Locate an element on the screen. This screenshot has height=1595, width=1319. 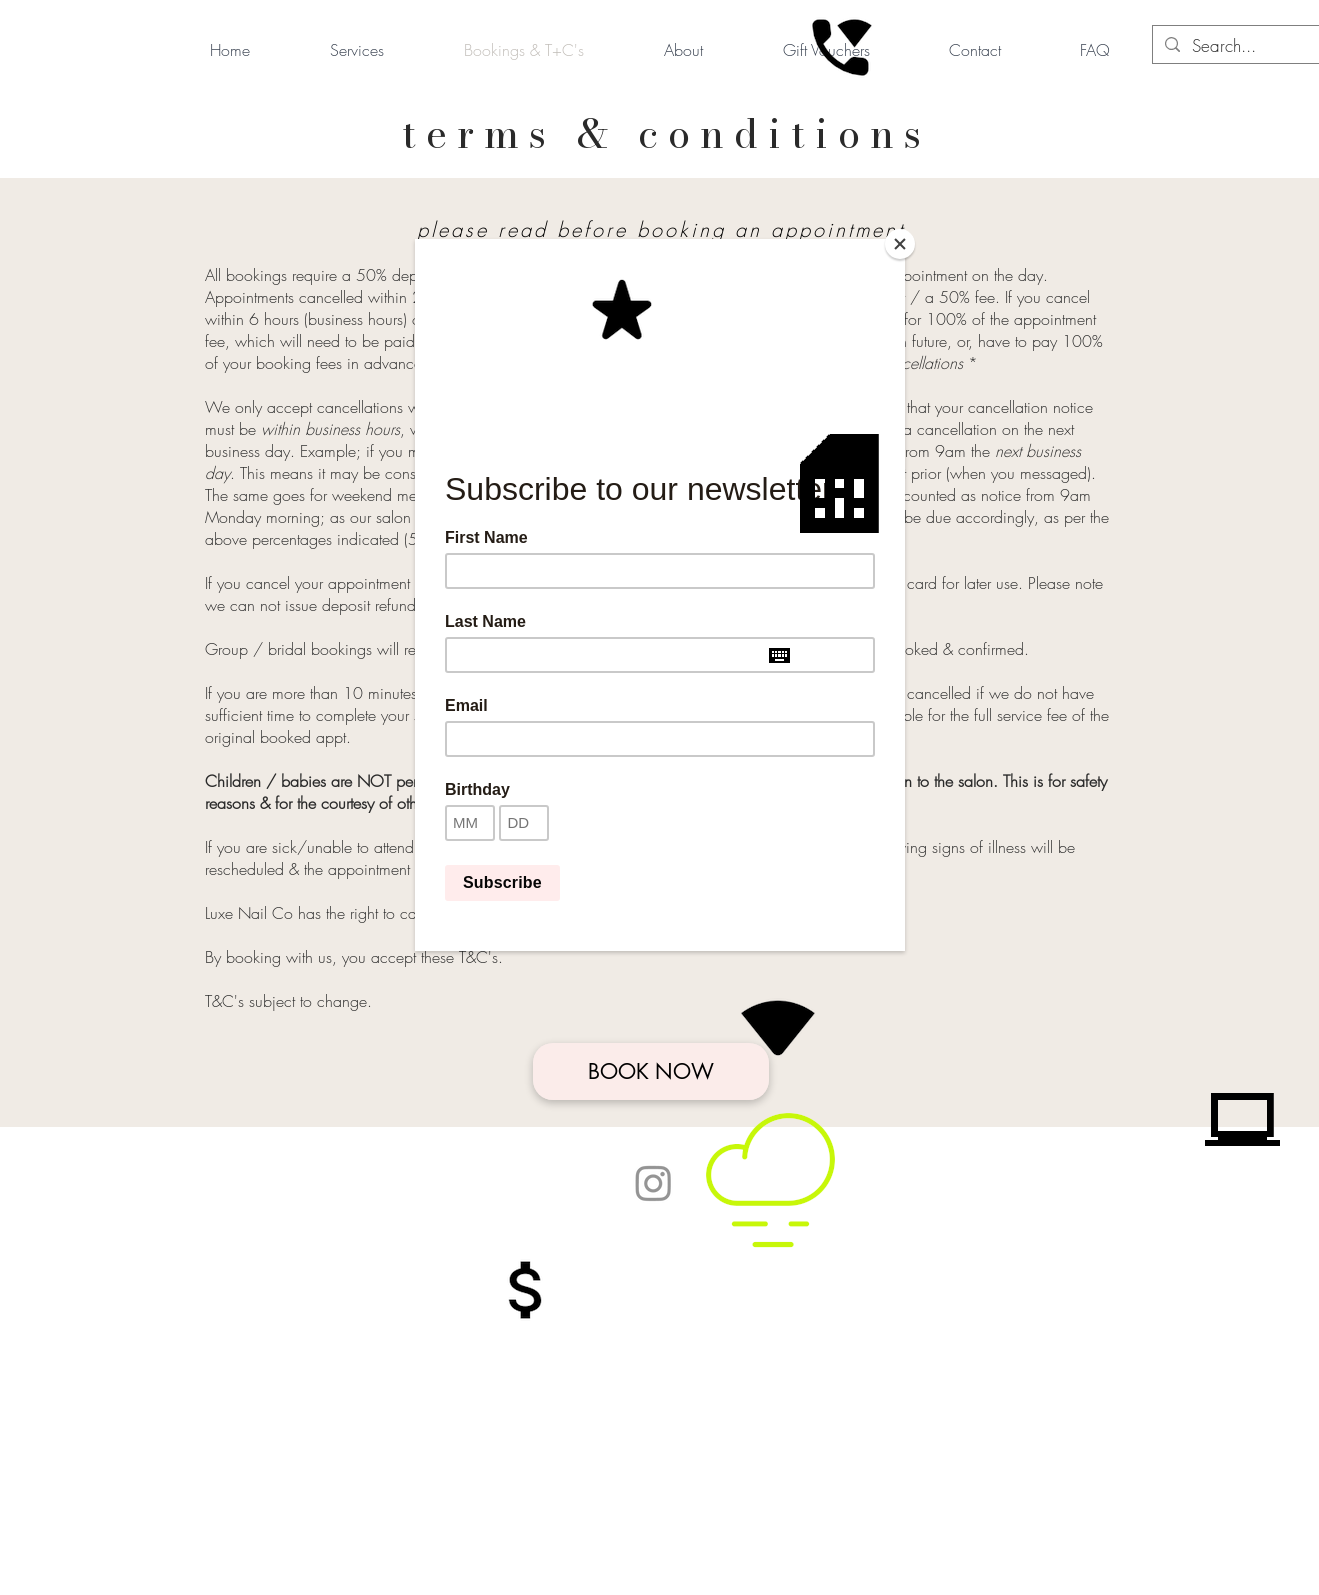
indicates foggy weather conditions is located at coordinates (770, 1177).